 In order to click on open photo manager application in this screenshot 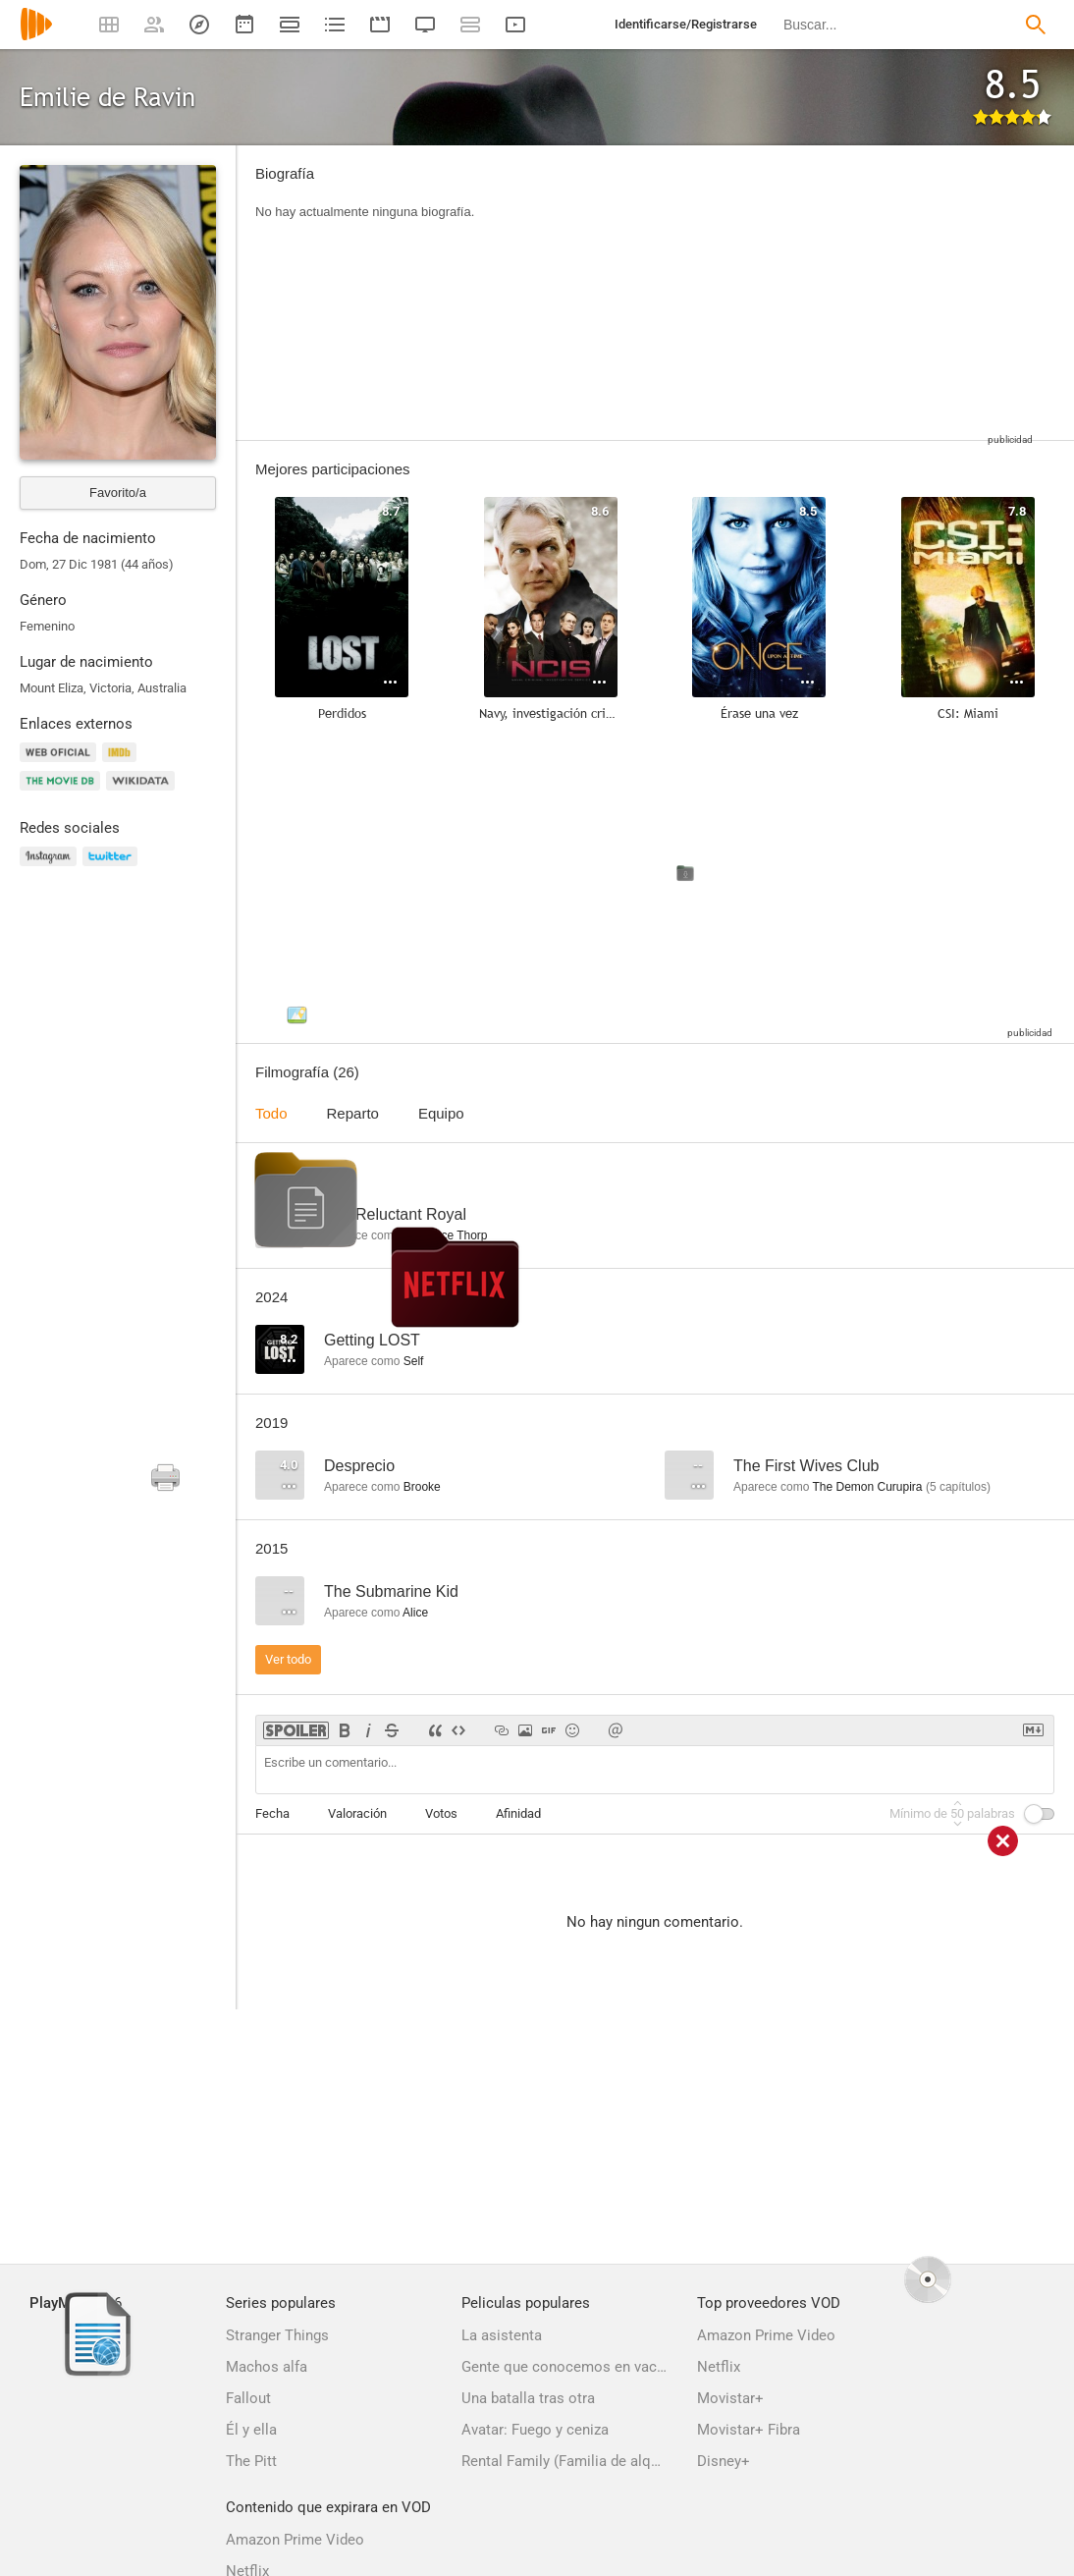, I will do `click(296, 1014)`.